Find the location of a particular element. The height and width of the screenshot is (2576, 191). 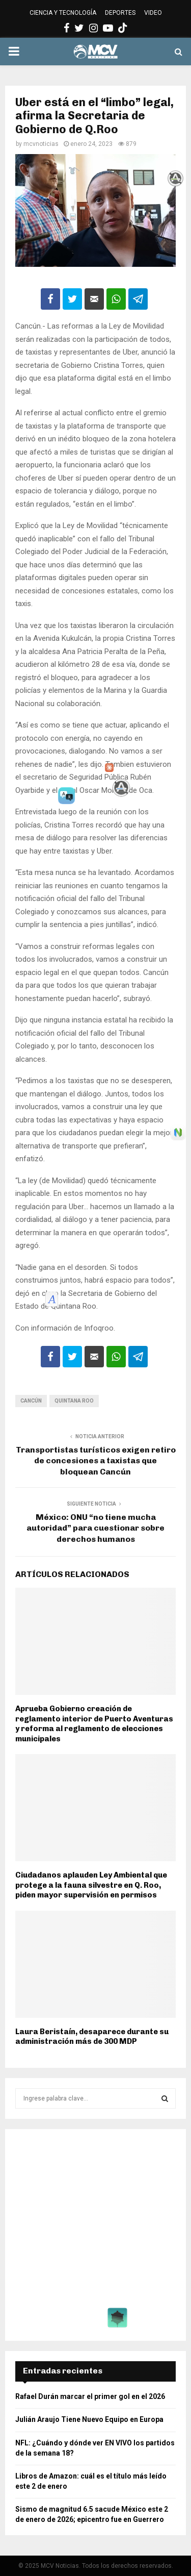

open the translate app is located at coordinates (66, 795).